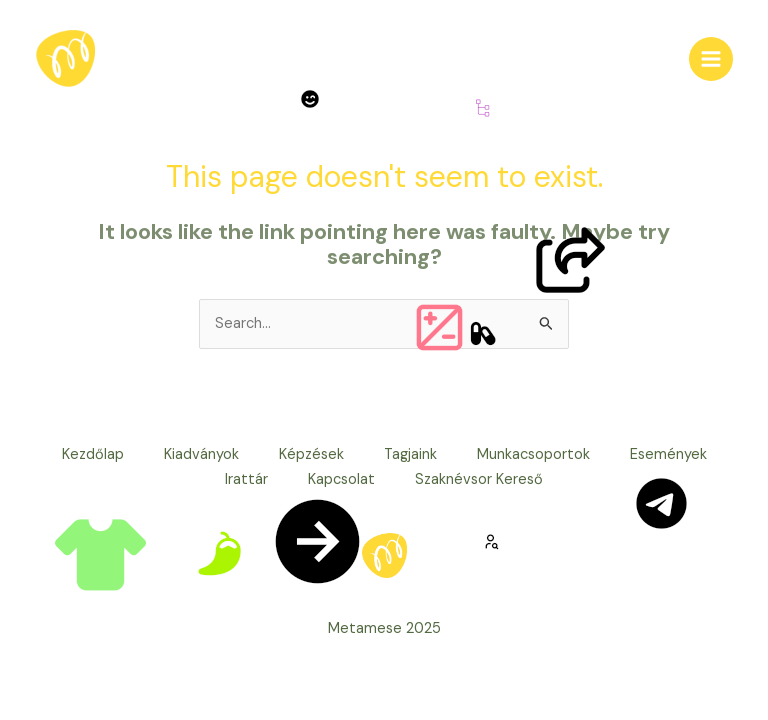 The width and height of the screenshot is (768, 720). Describe the element at coordinates (317, 541) in the screenshot. I see `proceed to the next step` at that location.